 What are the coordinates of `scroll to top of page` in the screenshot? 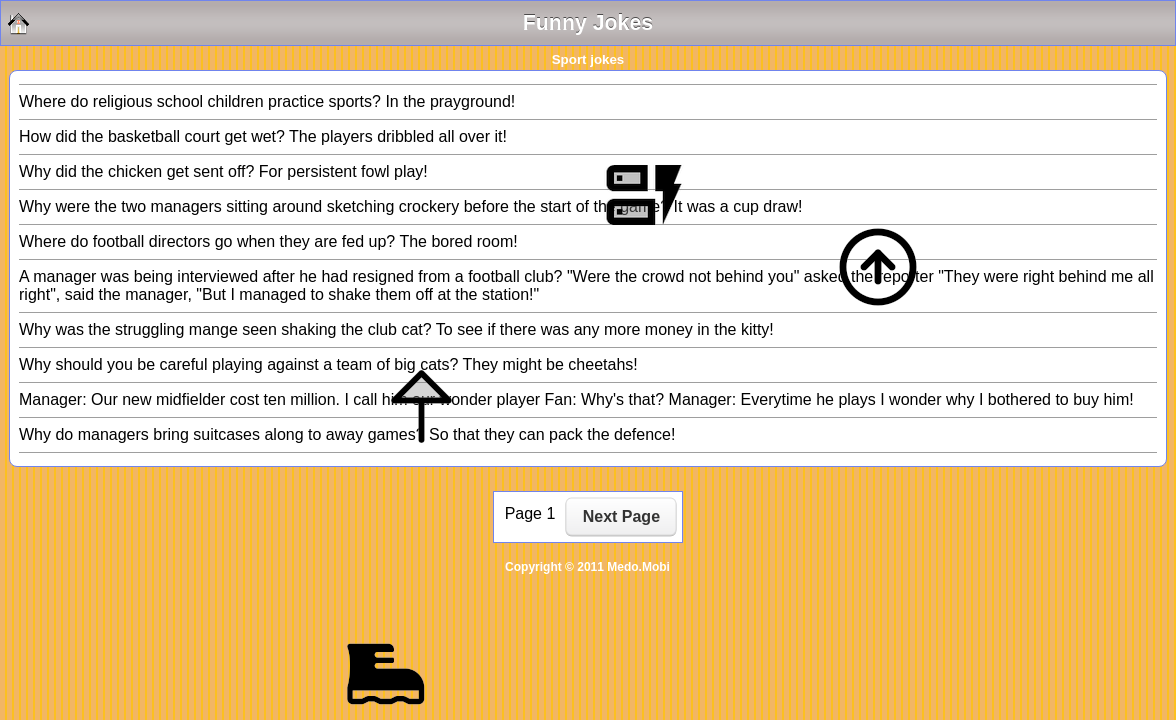 It's located at (421, 406).